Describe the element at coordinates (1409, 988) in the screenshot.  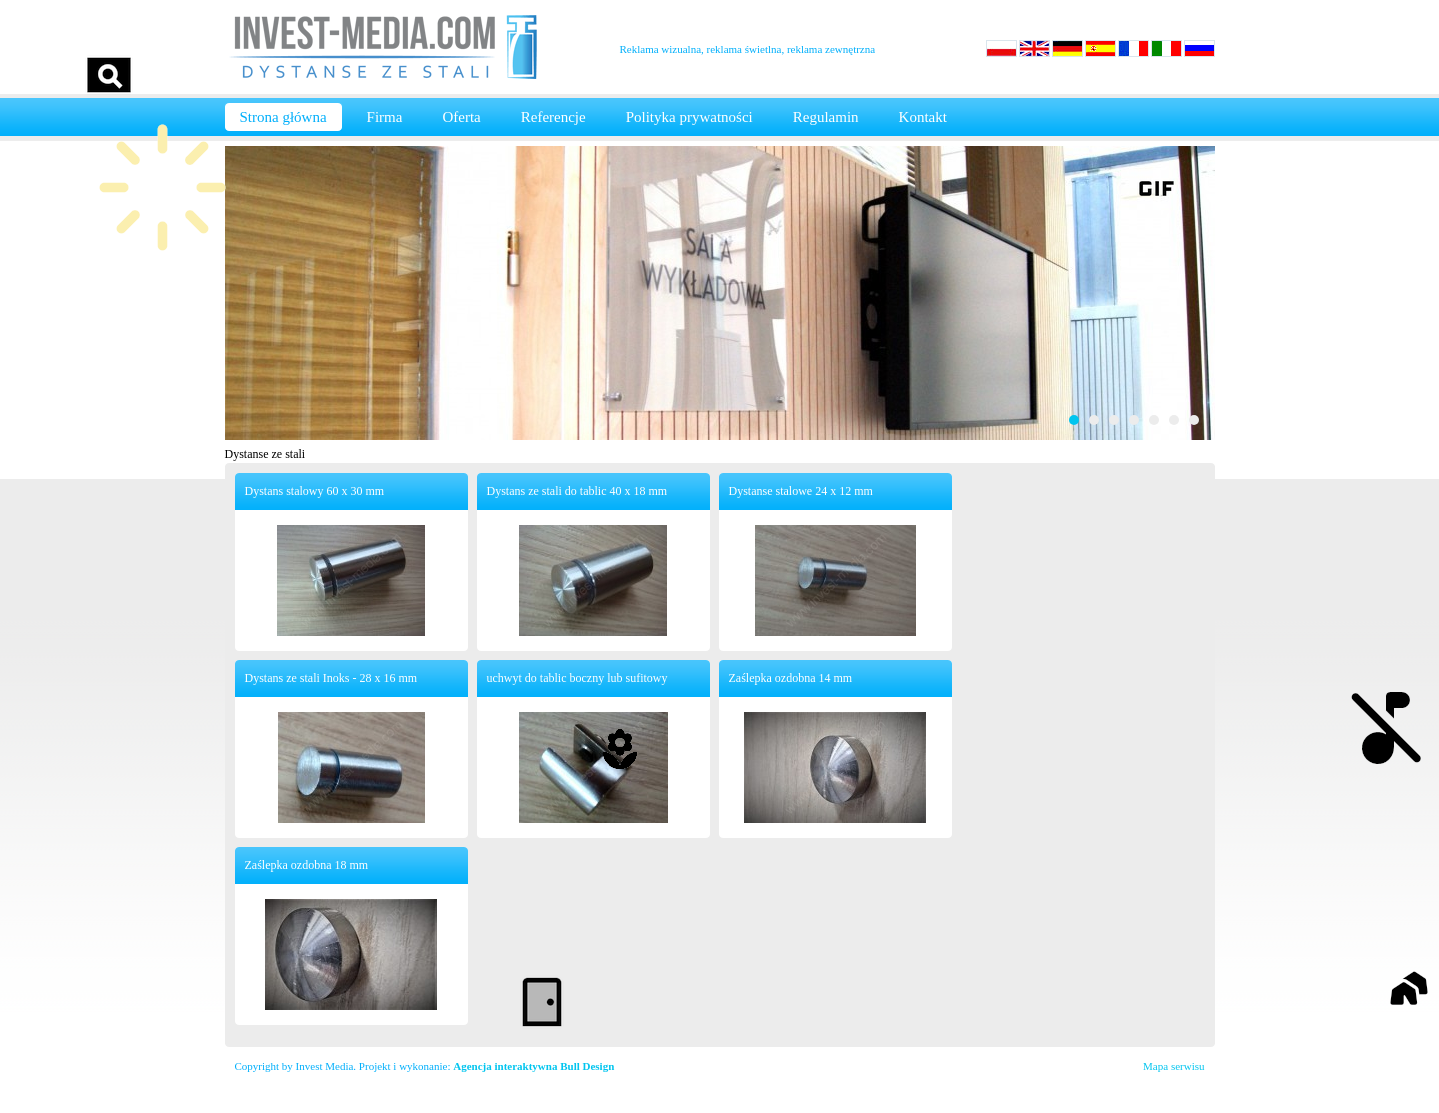
I see `view campground or camping locations` at that location.